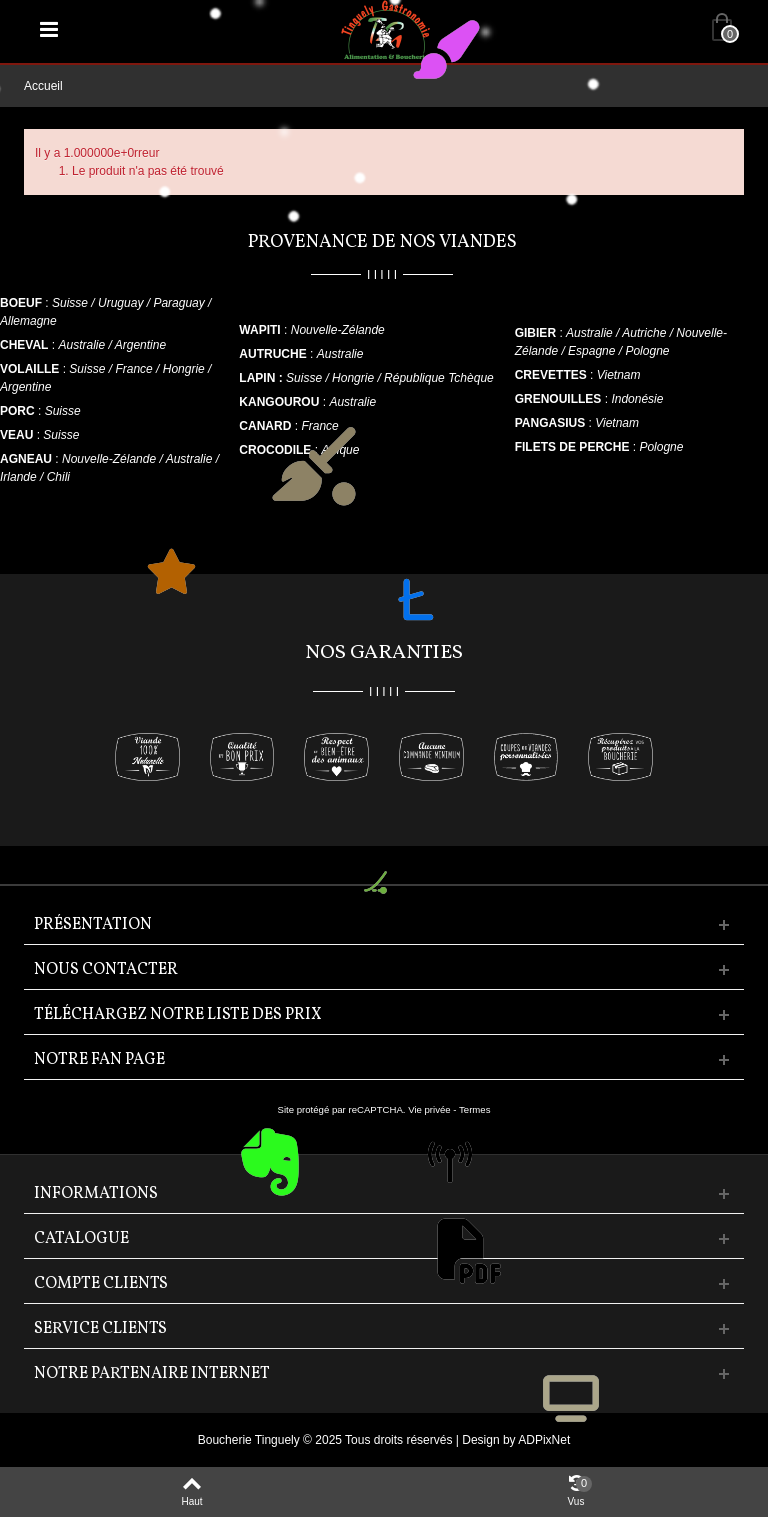 Image resolution: width=768 pixels, height=1517 pixels. Describe the element at coordinates (171, 573) in the screenshot. I see `mark item as favorite` at that location.